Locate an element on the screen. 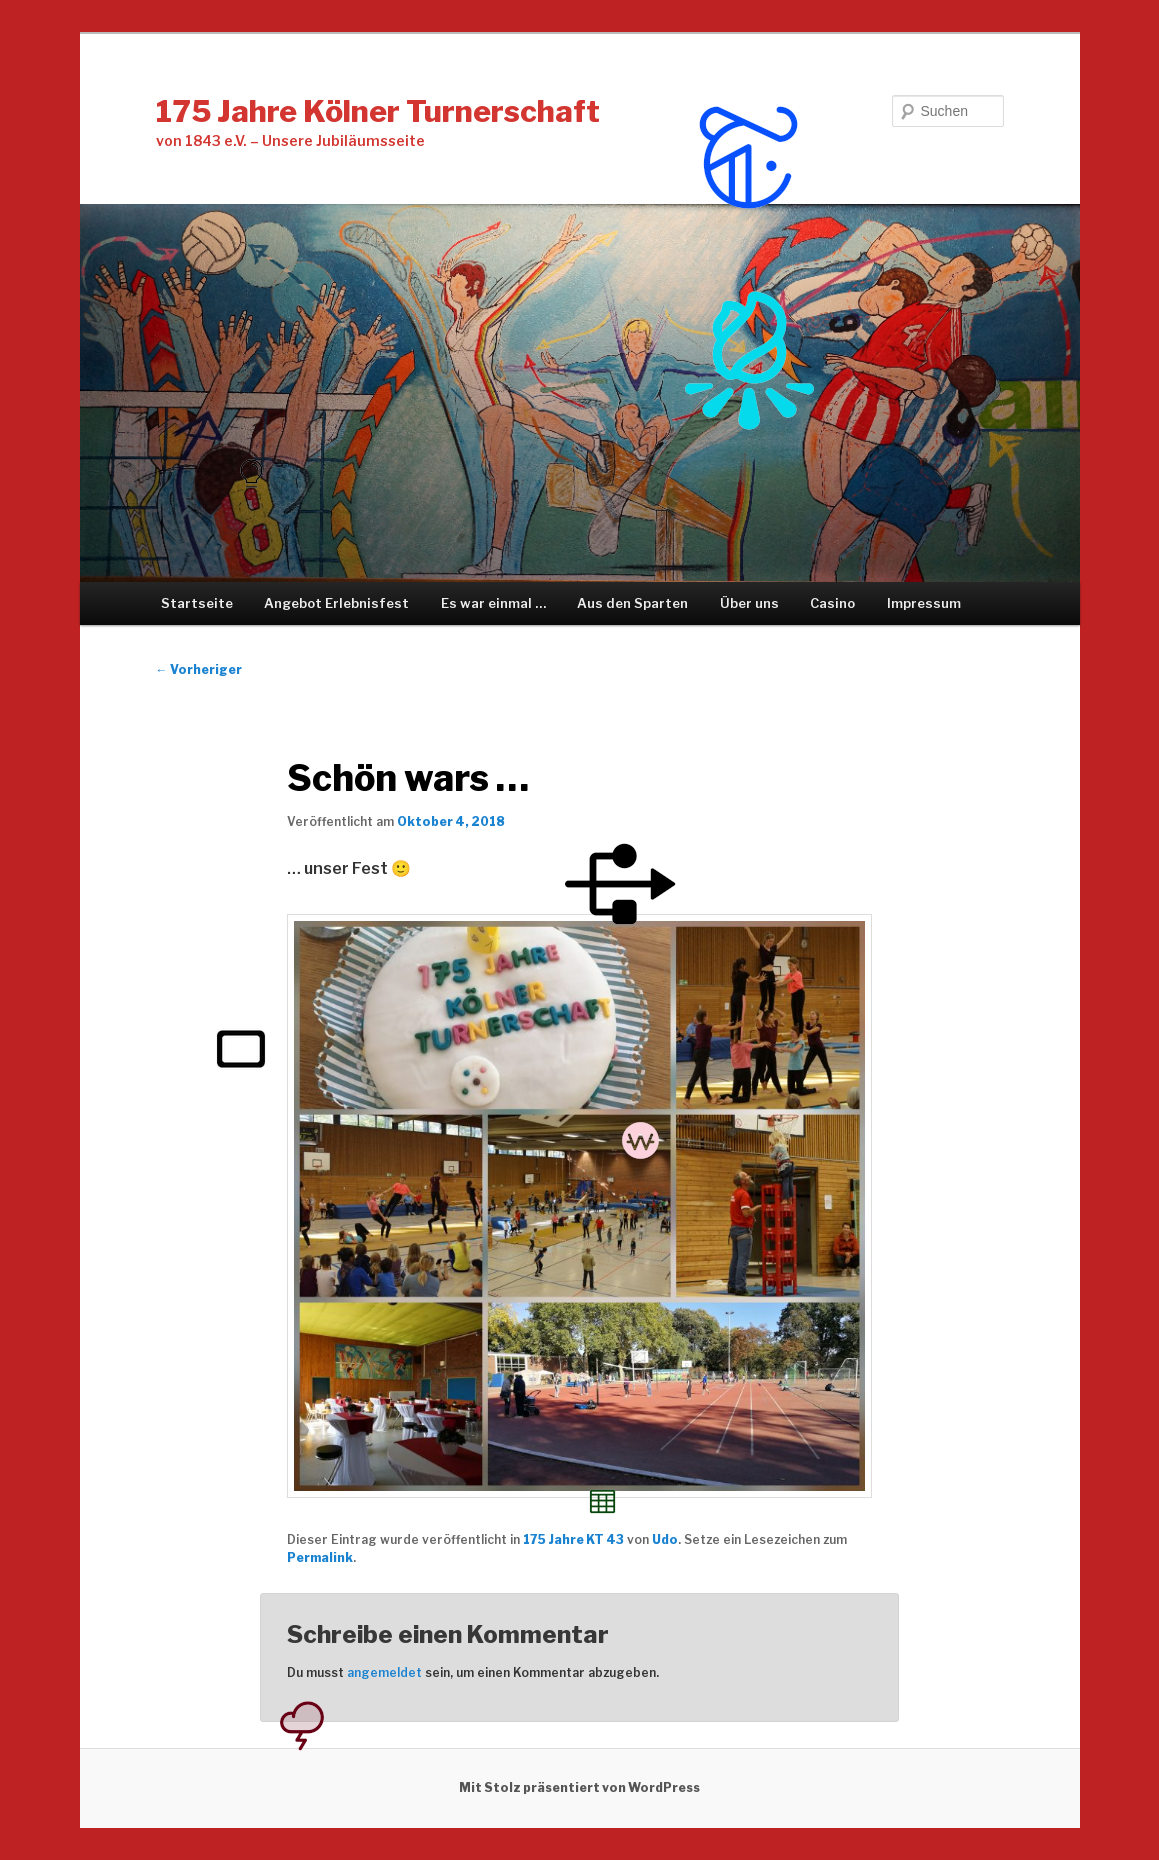  crop image to landscape orientation is located at coordinates (241, 1049).